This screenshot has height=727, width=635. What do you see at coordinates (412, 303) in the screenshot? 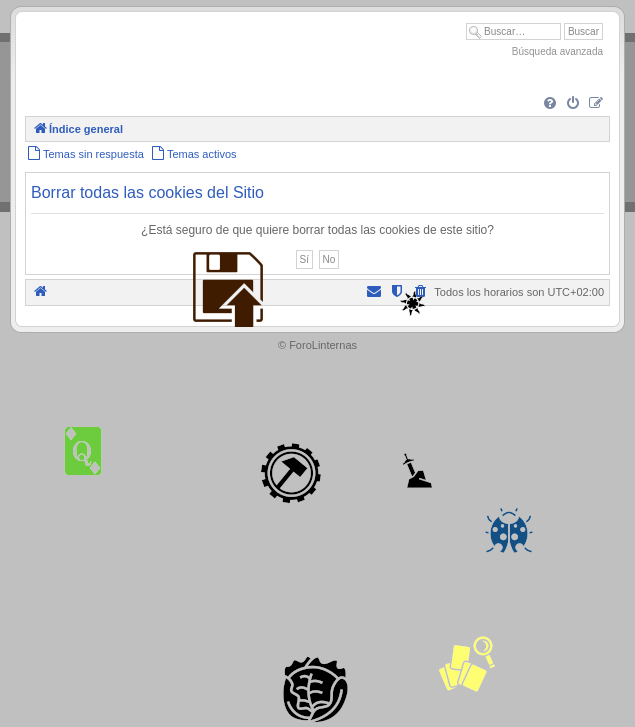
I see `toggle light mode or daytime theme` at bounding box center [412, 303].